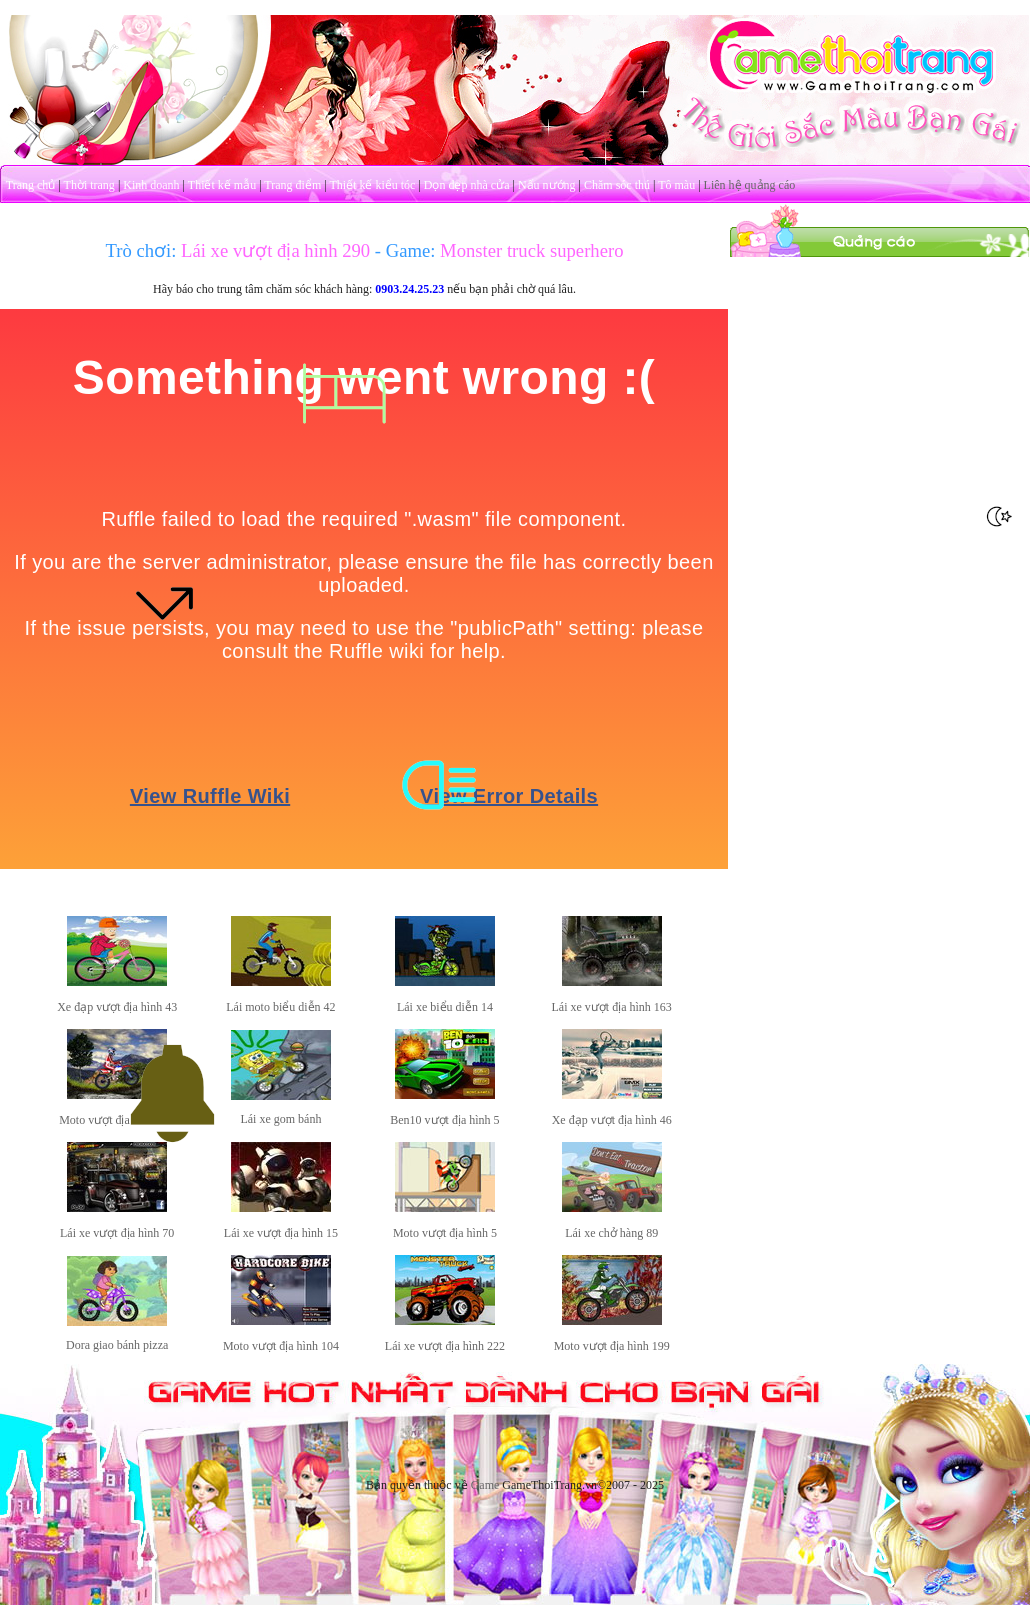  Describe the element at coordinates (998, 516) in the screenshot. I see `toggle islamic calendar or prayer times` at that location.